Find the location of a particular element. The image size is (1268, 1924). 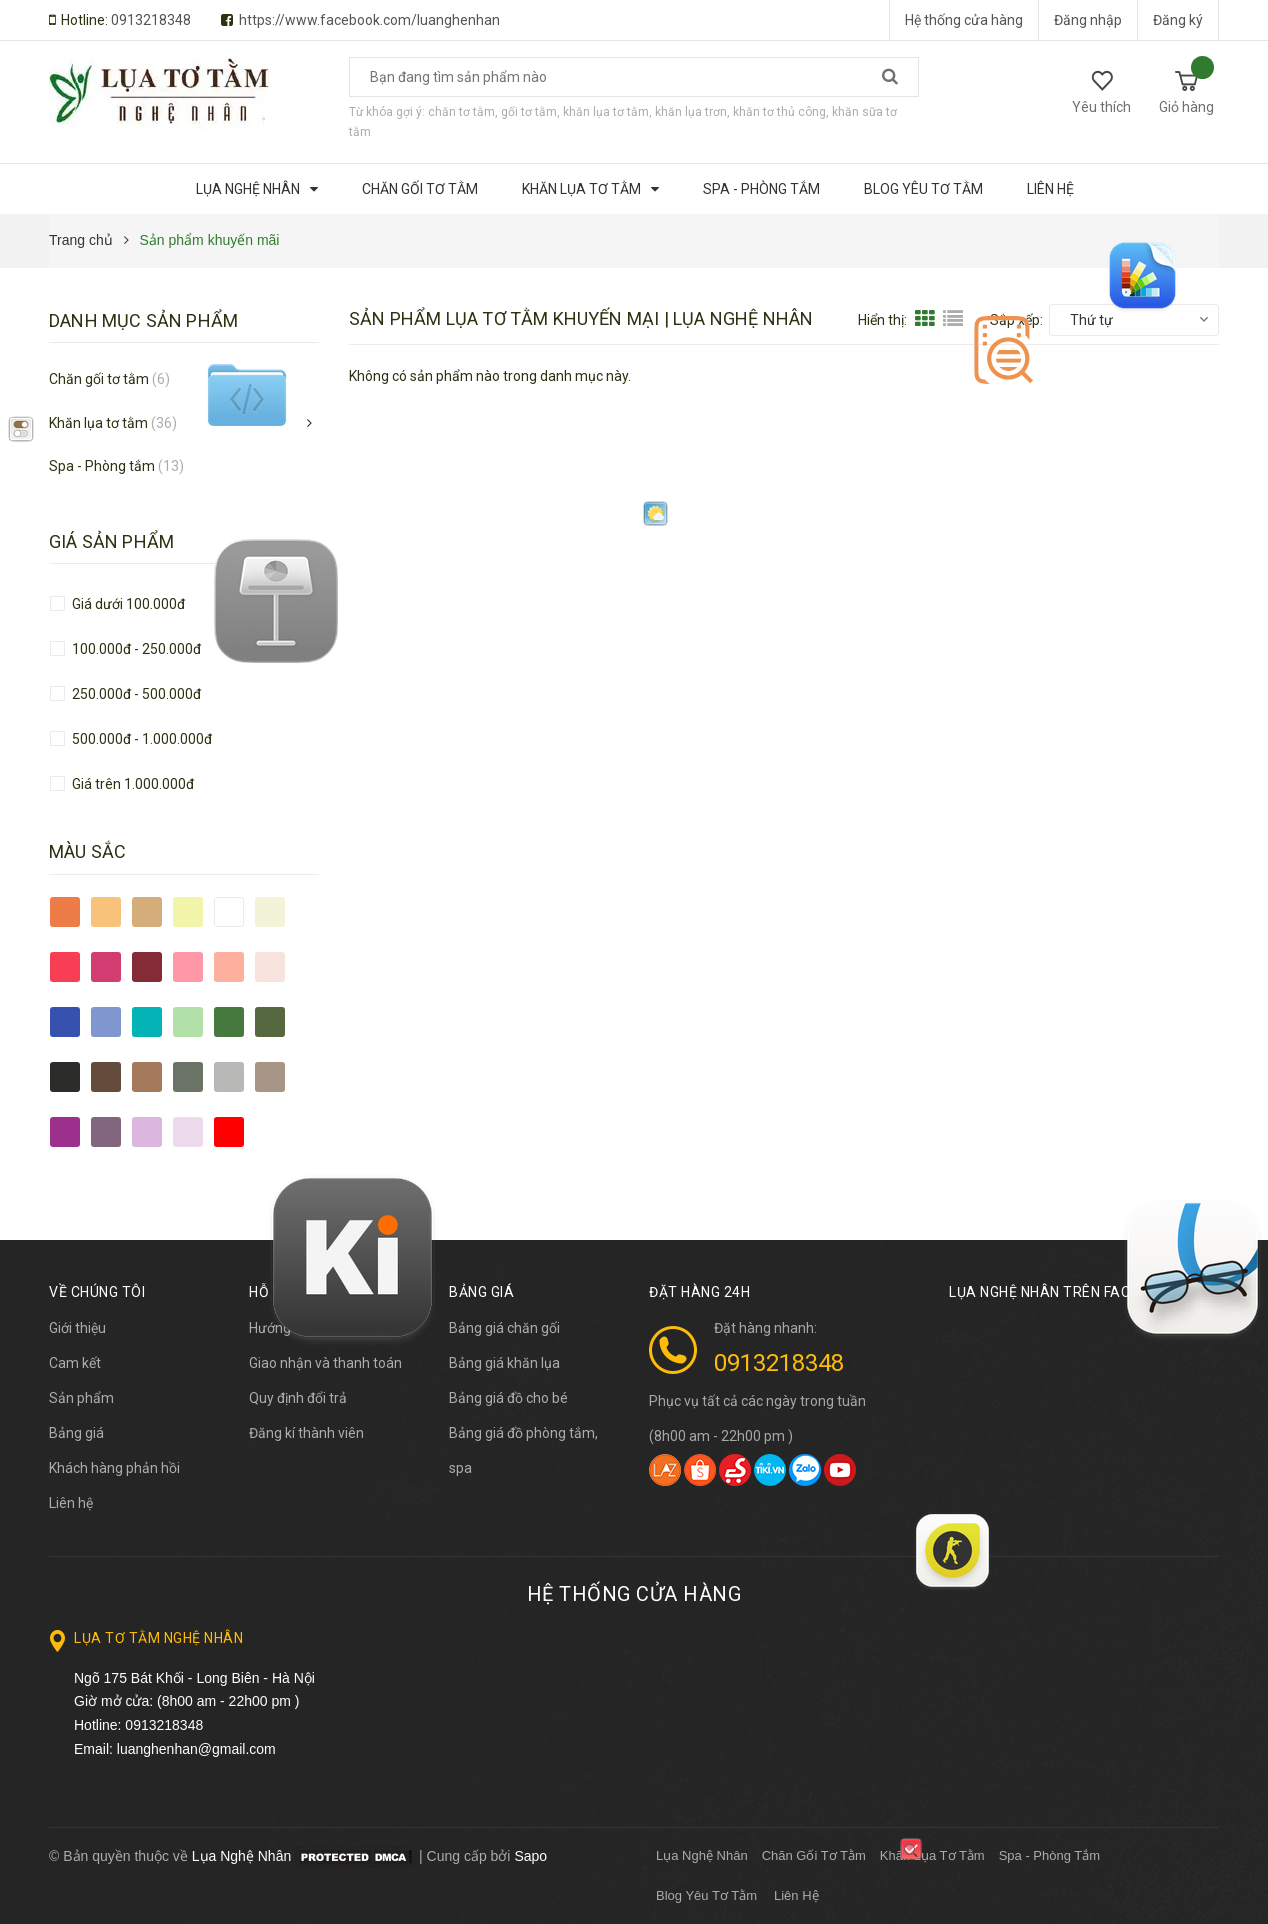

open okular document viewer is located at coordinates (1192, 1268).